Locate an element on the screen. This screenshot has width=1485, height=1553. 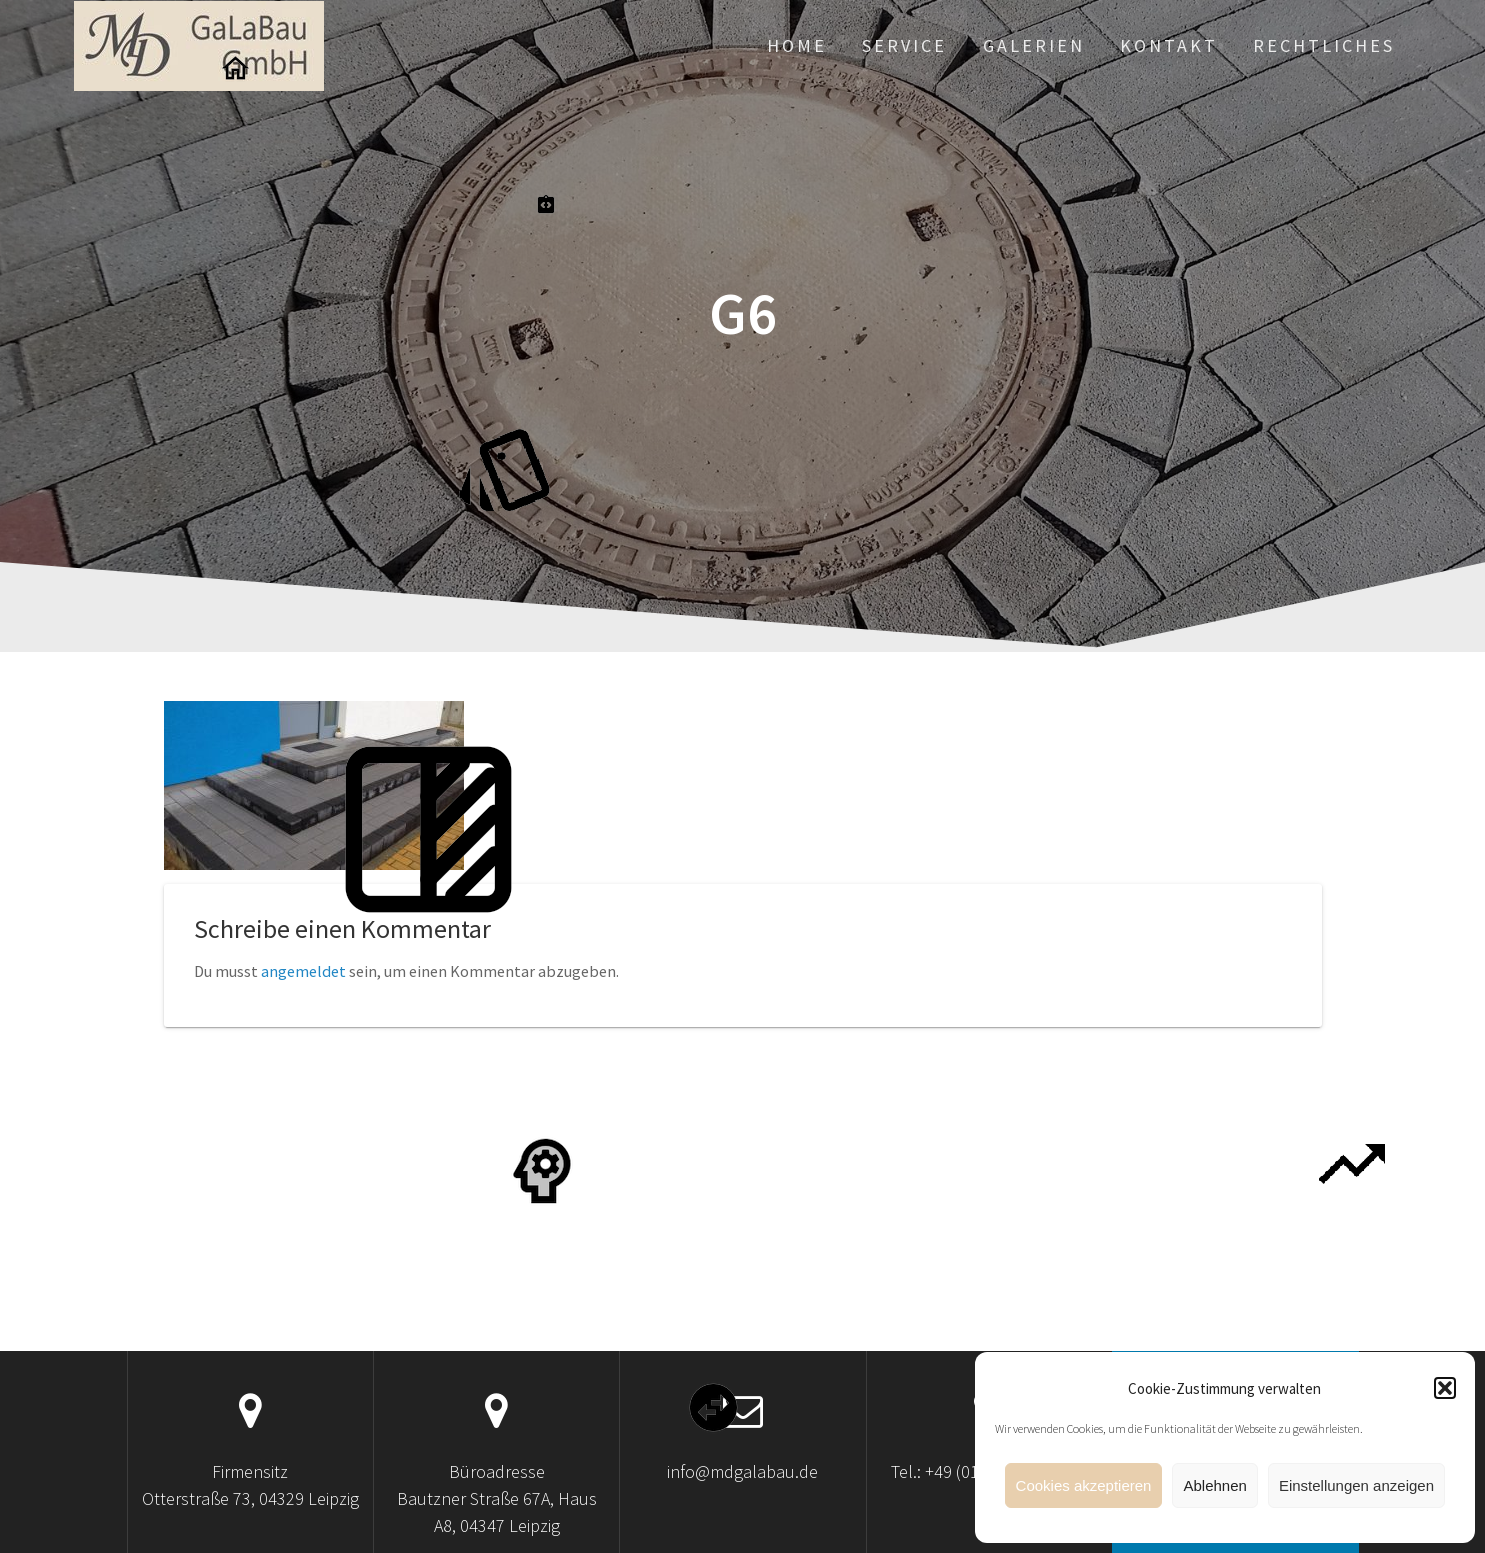
navigate to home screen is located at coordinates (235, 68).